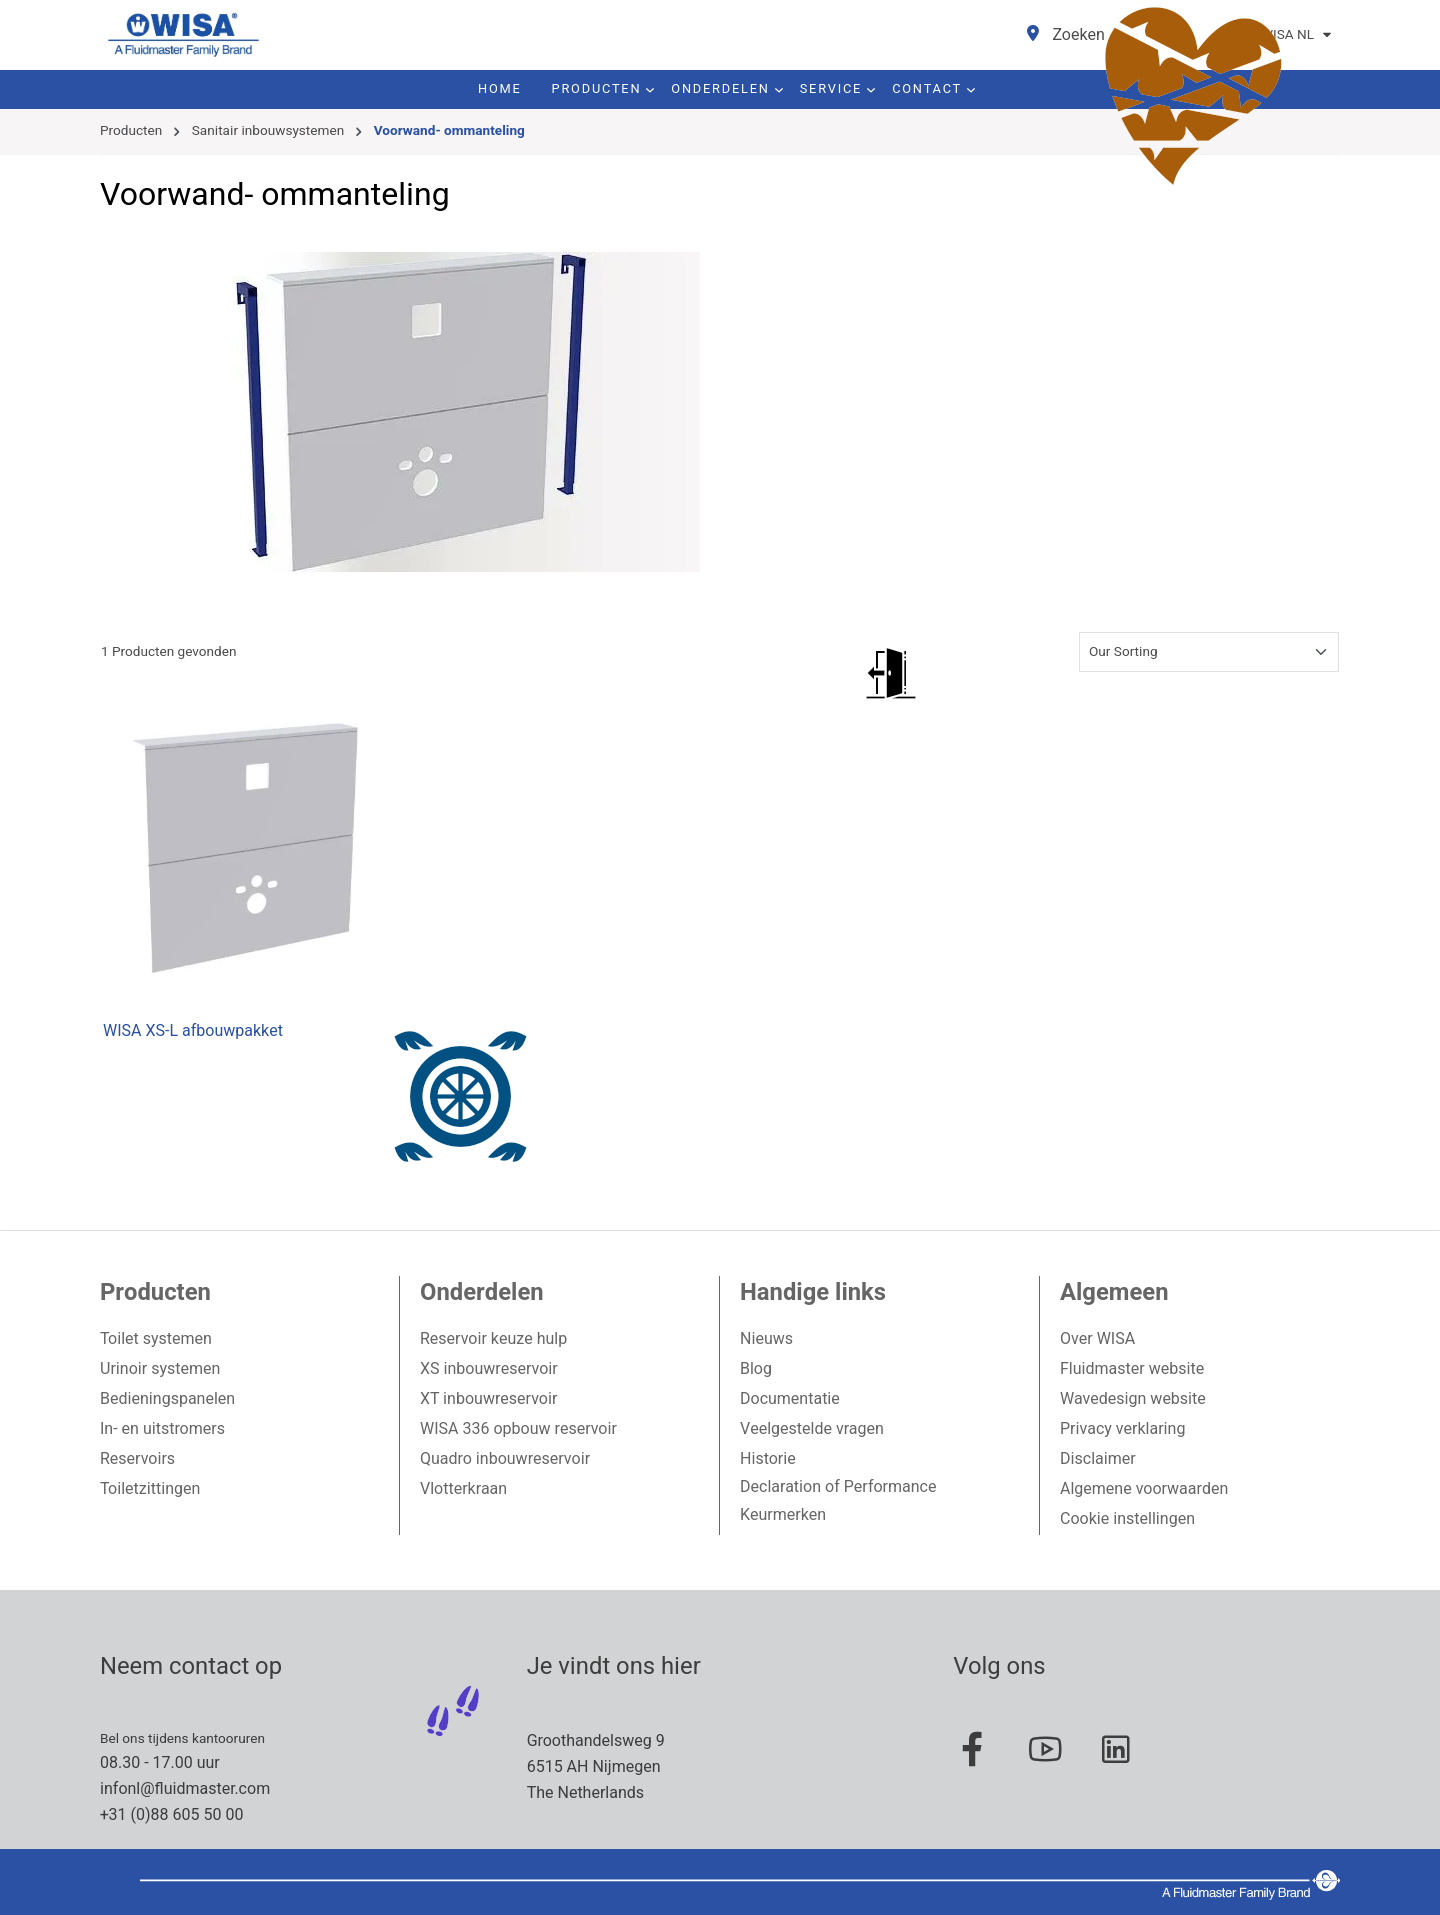  What do you see at coordinates (1193, 96) in the screenshot?
I see `indicates a healing or mending heart status` at bounding box center [1193, 96].